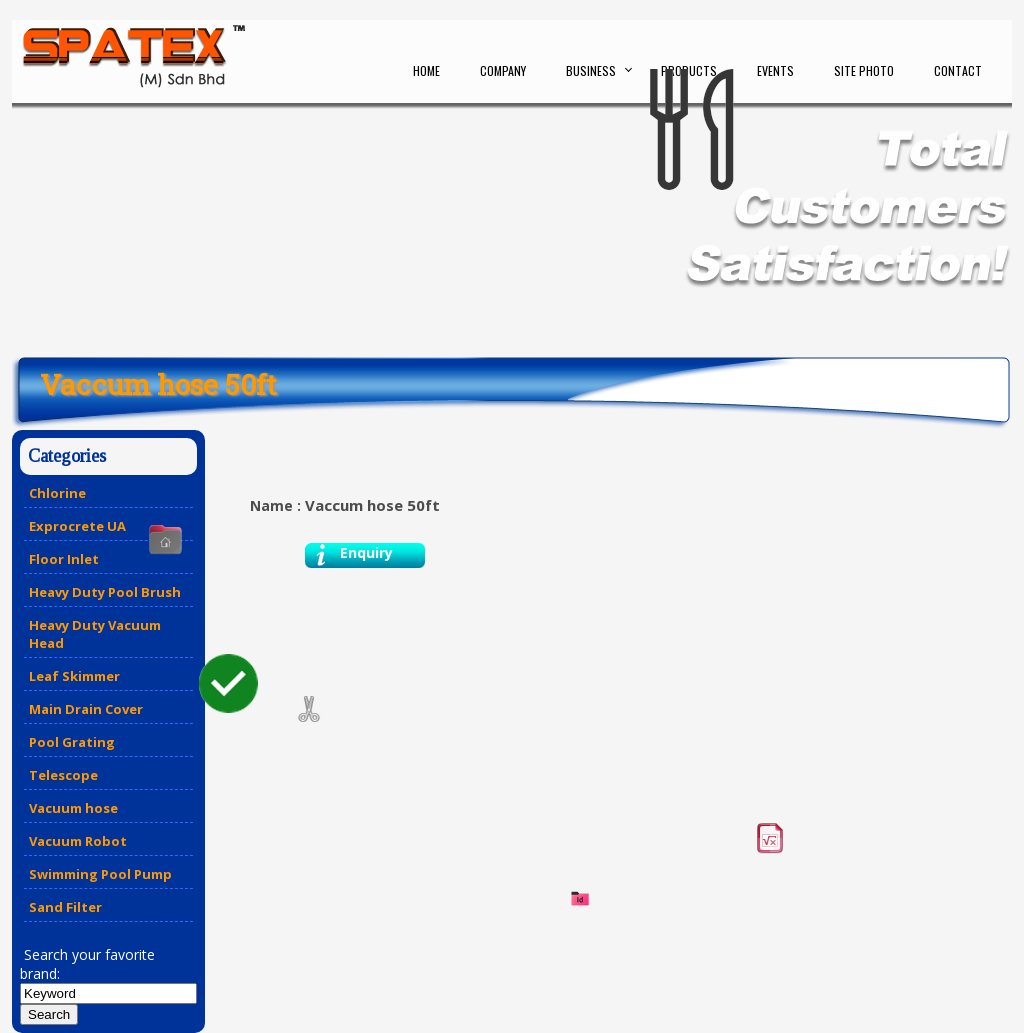  Describe the element at coordinates (165, 539) in the screenshot. I see `access your home folder` at that location.